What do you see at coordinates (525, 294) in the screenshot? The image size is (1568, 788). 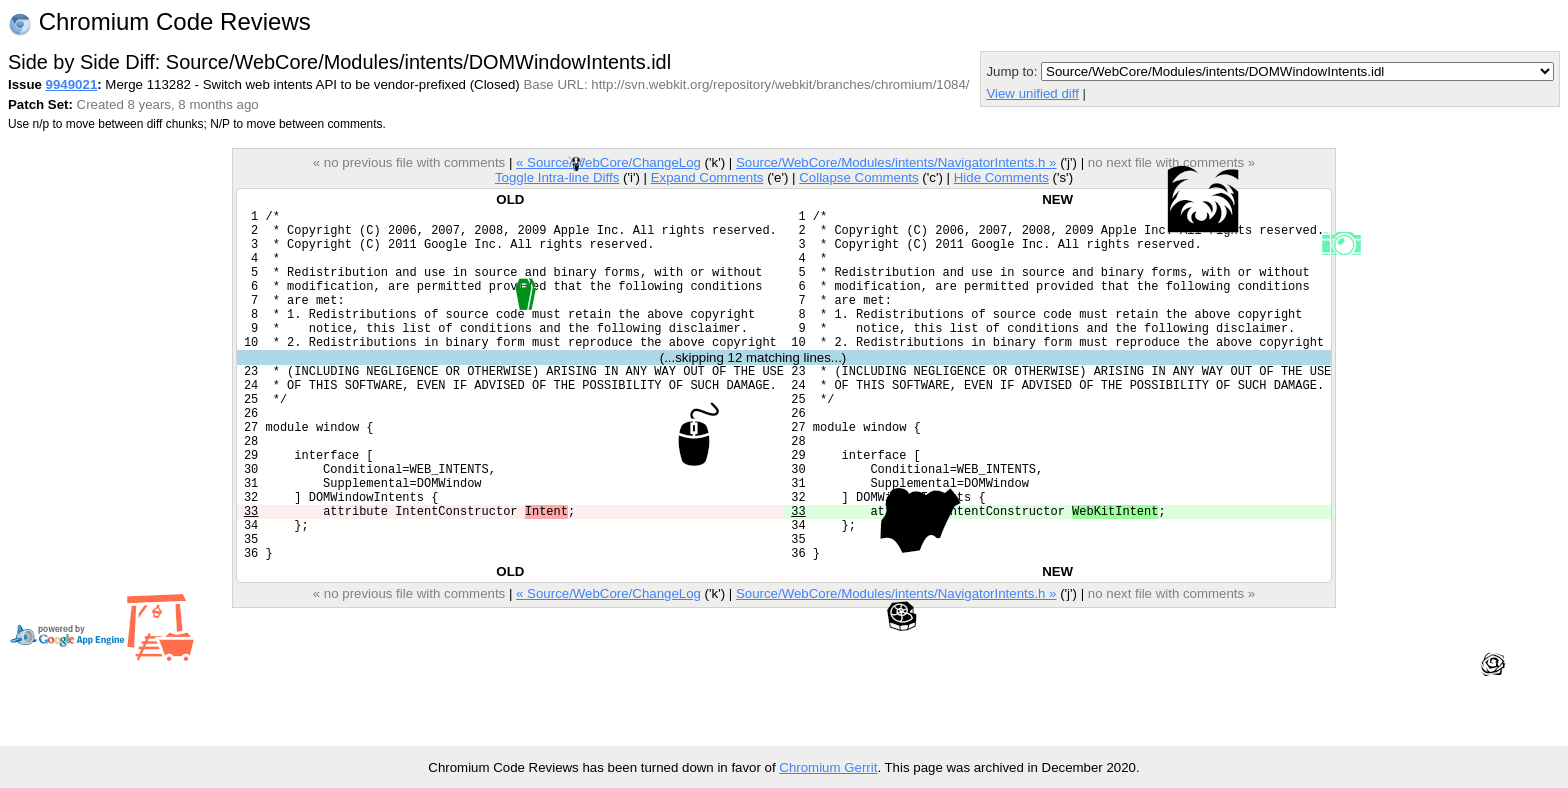 I see `indicates death or game over state` at bounding box center [525, 294].